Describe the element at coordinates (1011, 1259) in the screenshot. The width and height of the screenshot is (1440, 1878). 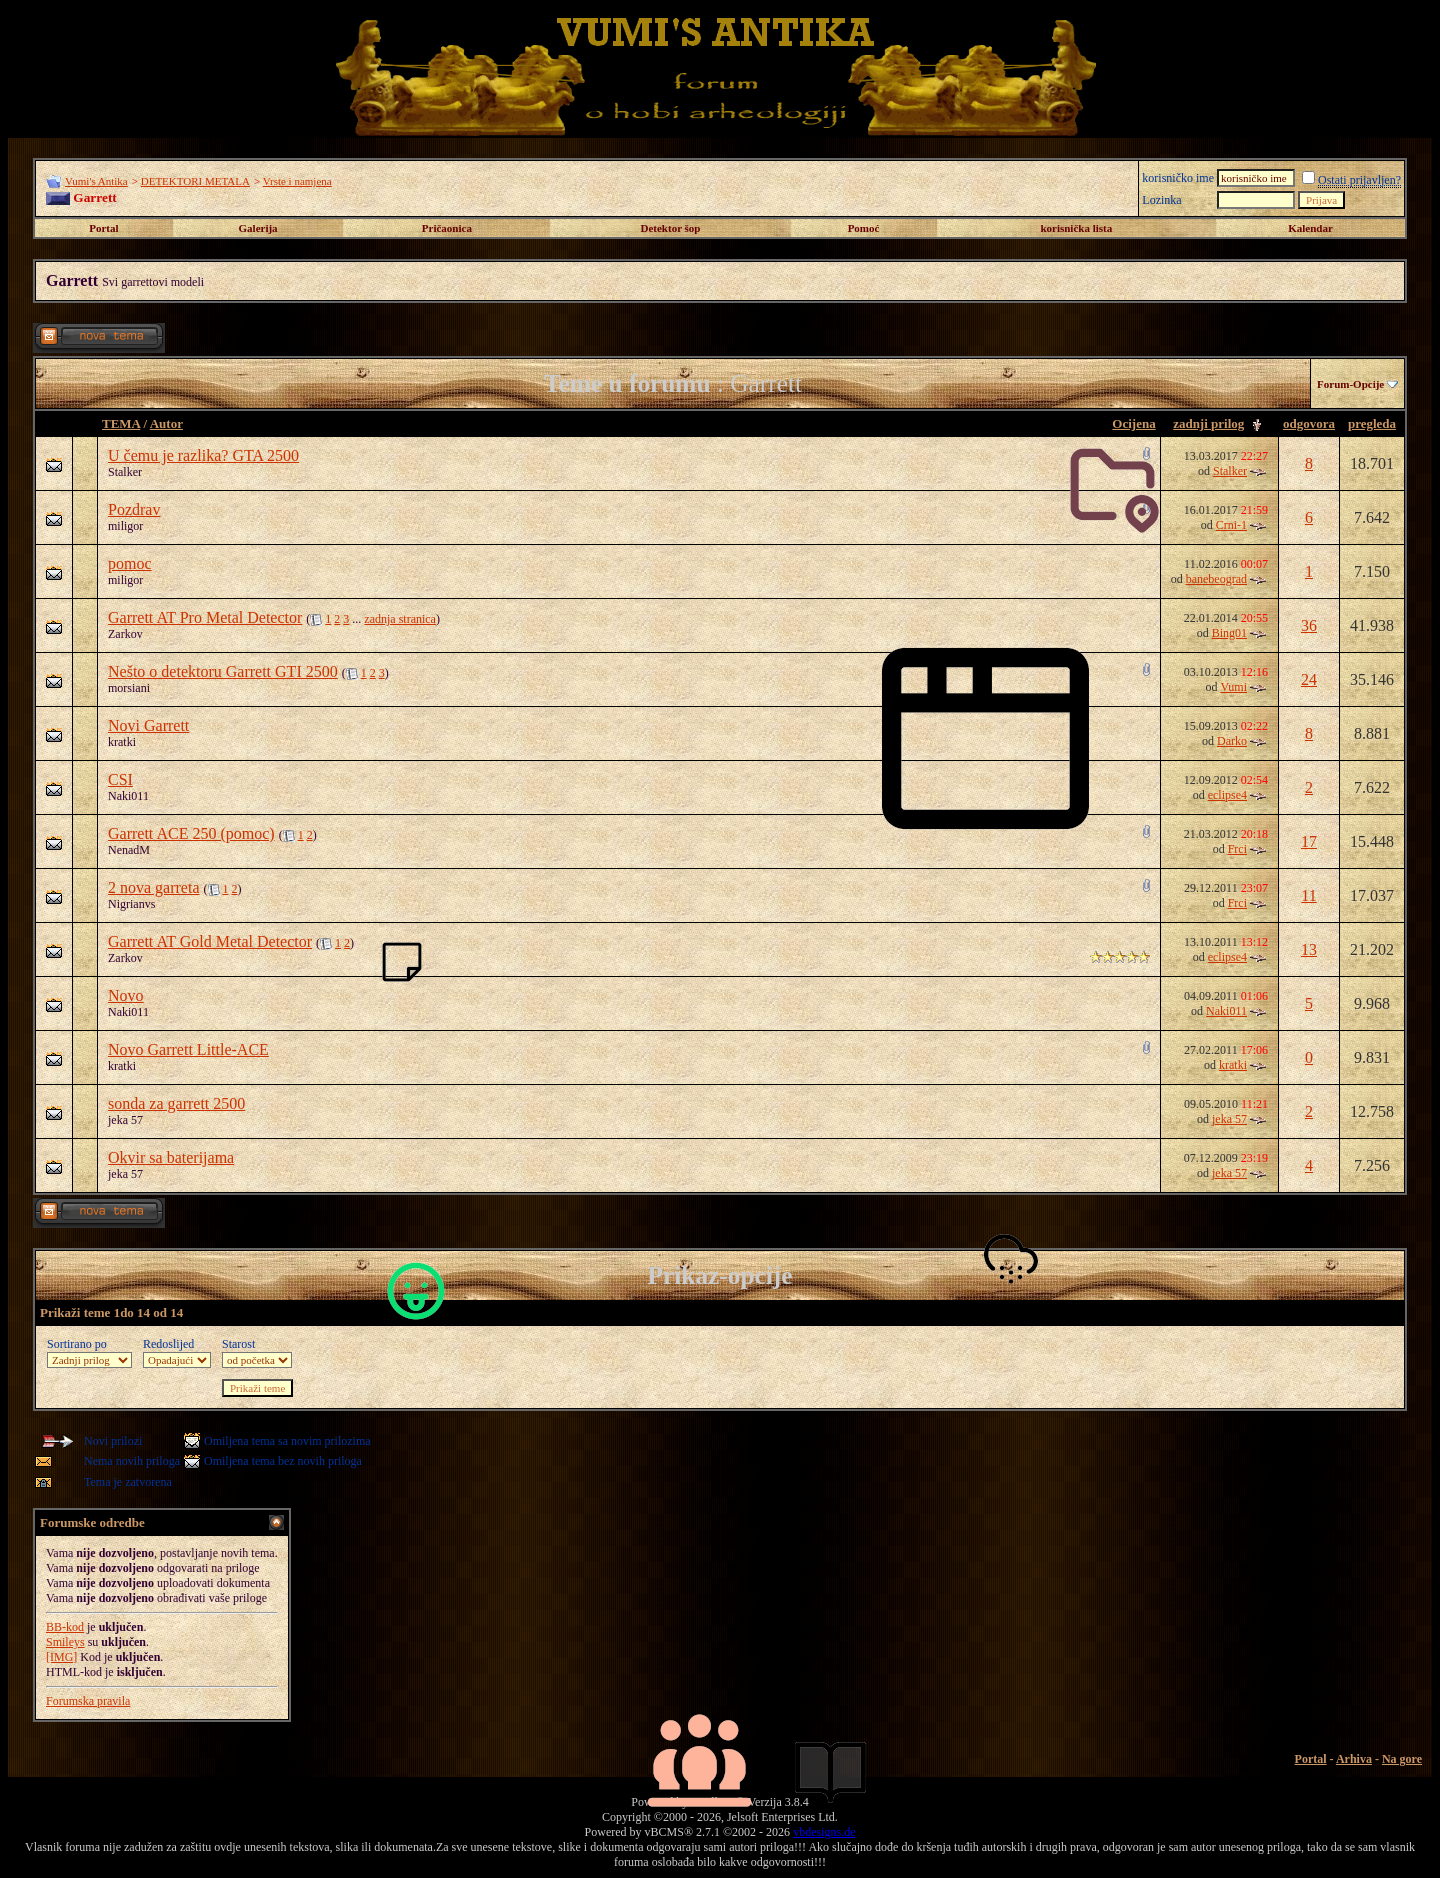
I see `indicates snowy weather conditions` at that location.